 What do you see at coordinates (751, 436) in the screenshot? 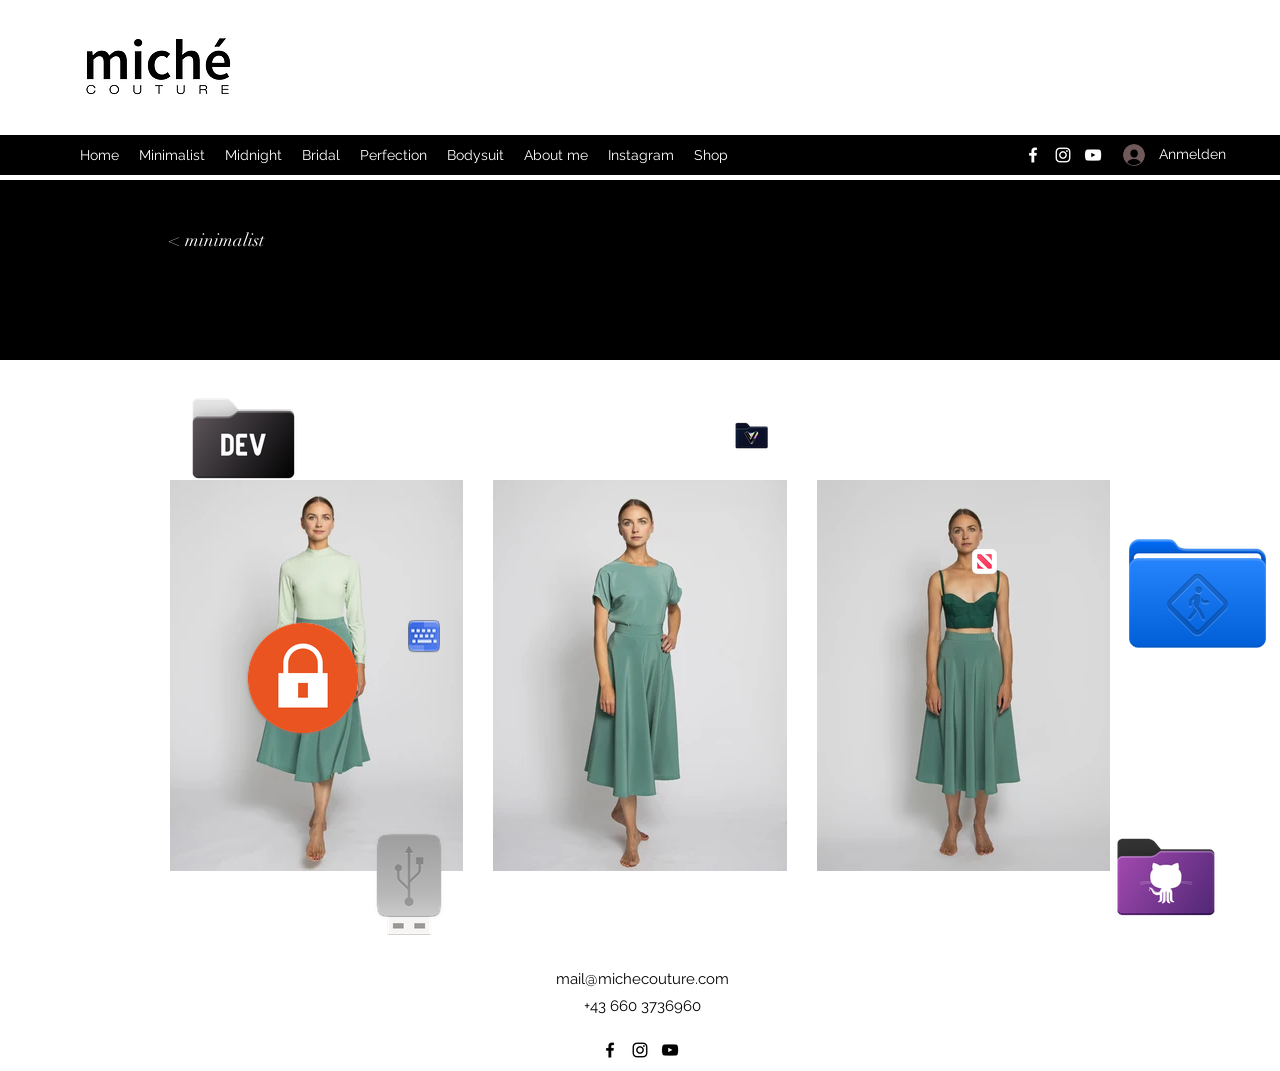
I see `open wondershare videap project files folder` at bounding box center [751, 436].